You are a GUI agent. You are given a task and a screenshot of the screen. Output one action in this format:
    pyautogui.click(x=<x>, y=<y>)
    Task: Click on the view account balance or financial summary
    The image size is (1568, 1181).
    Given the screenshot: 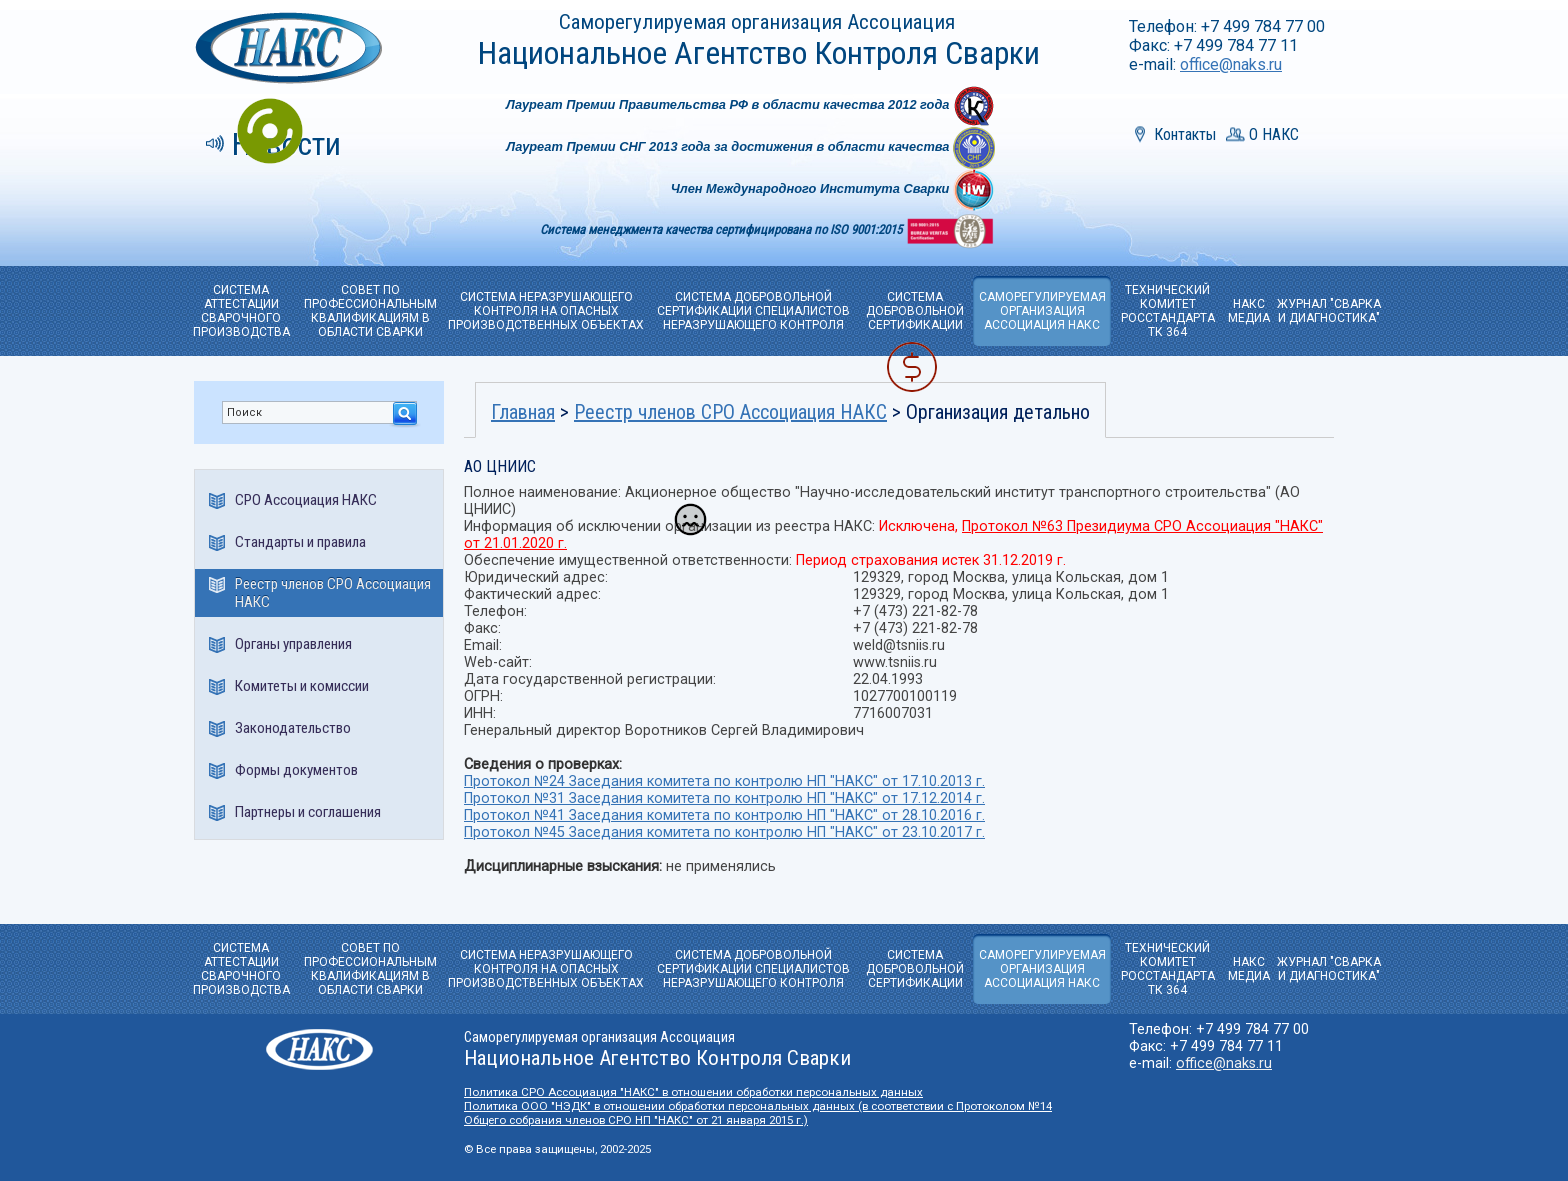 What is the action you would take?
    pyautogui.click(x=912, y=367)
    